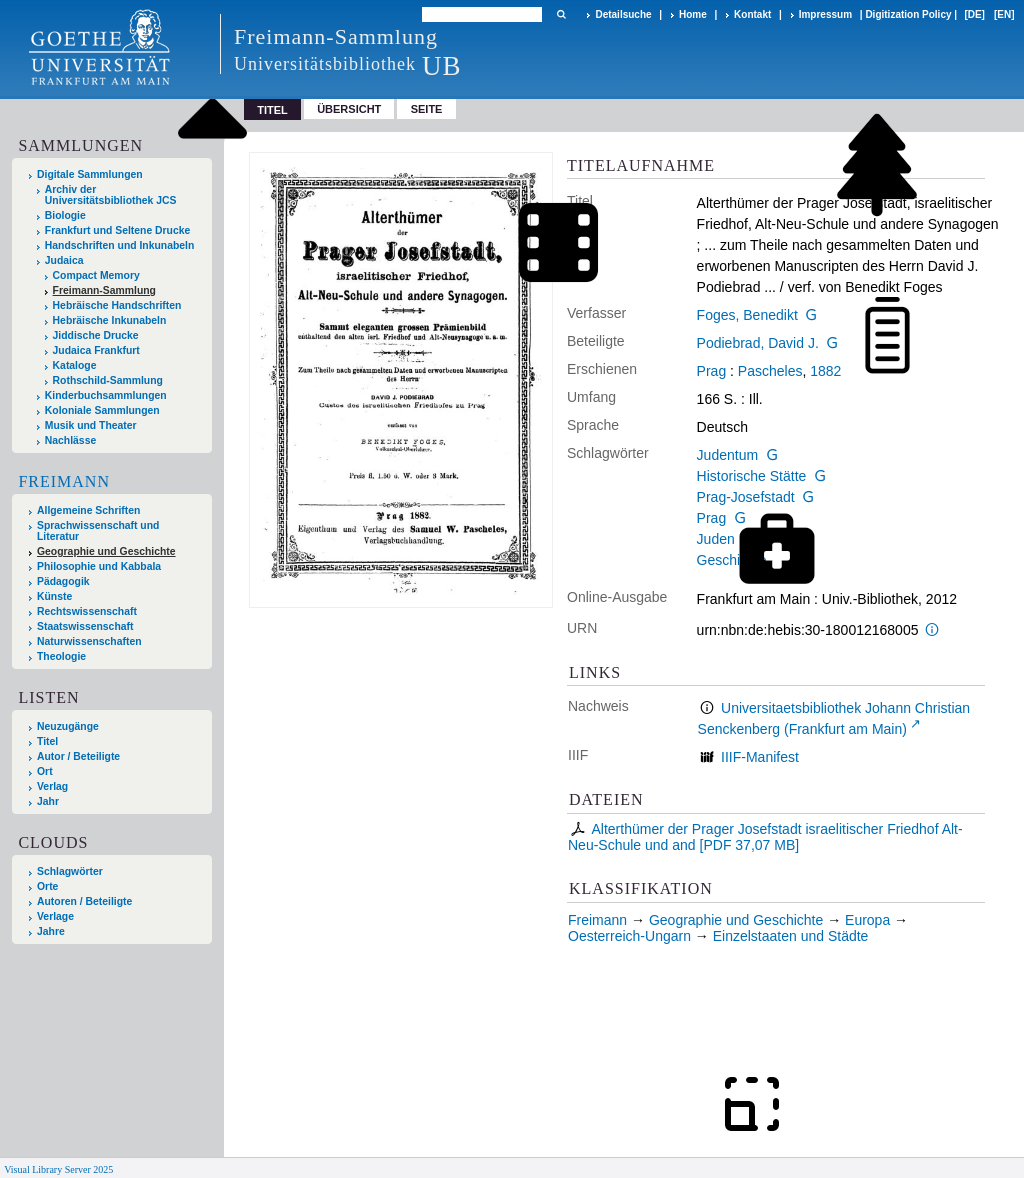  I want to click on resize an element or window, so click(752, 1104).